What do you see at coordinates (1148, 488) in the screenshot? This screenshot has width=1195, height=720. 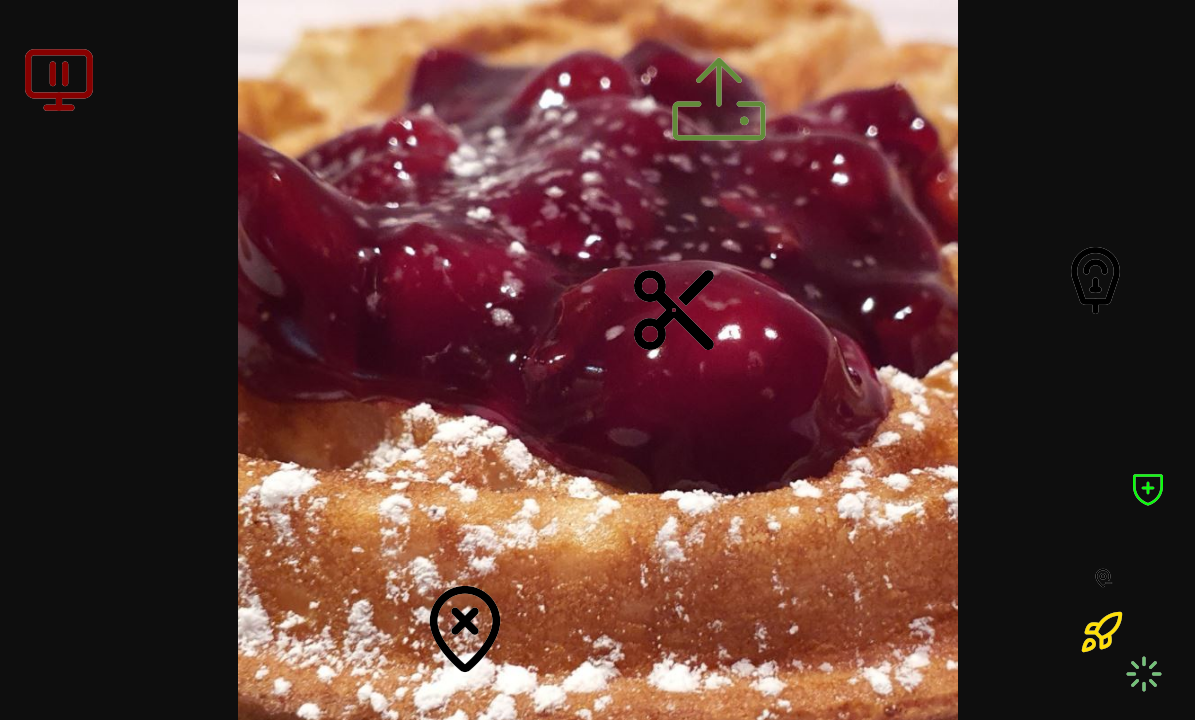 I see `add new security protection` at bounding box center [1148, 488].